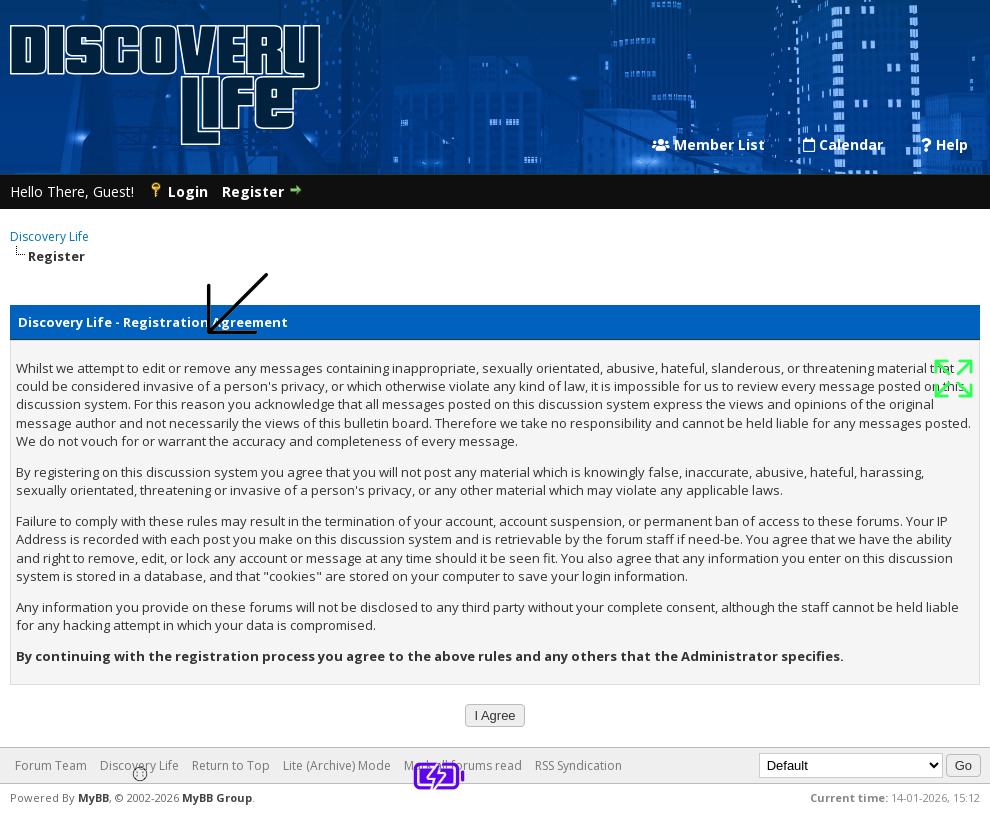 The height and width of the screenshot is (819, 990). What do you see at coordinates (439, 776) in the screenshot?
I see `indicates device is currently charging` at bounding box center [439, 776].